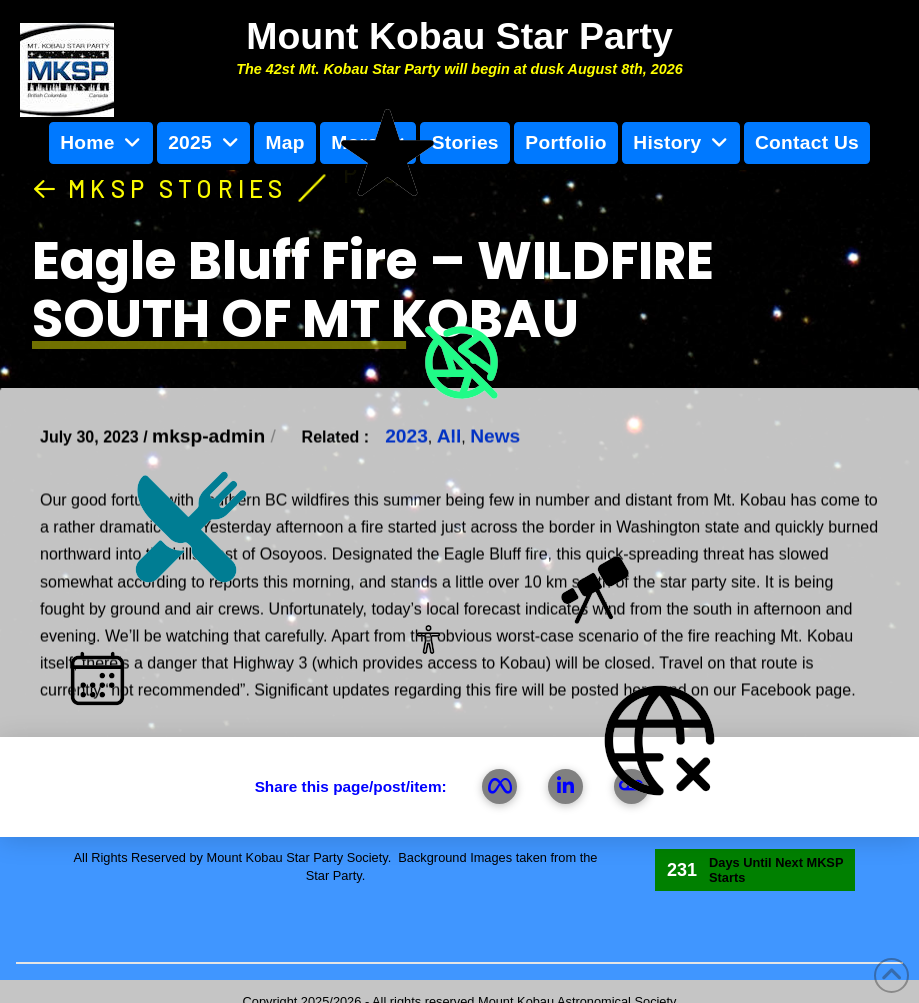 The height and width of the screenshot is (1003, 919). Describe the element at coordinates (659, 740) in the screenshot. I see `no internet connection` at that location.